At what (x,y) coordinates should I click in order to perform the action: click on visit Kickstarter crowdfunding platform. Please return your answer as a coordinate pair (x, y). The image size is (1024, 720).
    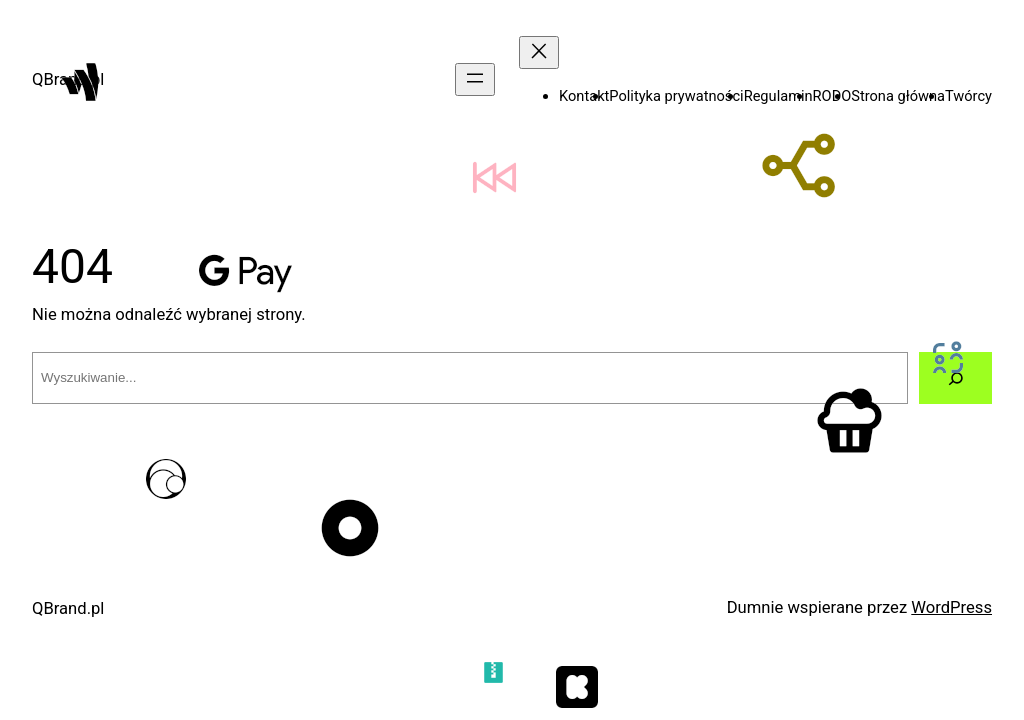
    Looking at the image, I should click on (577, 687).